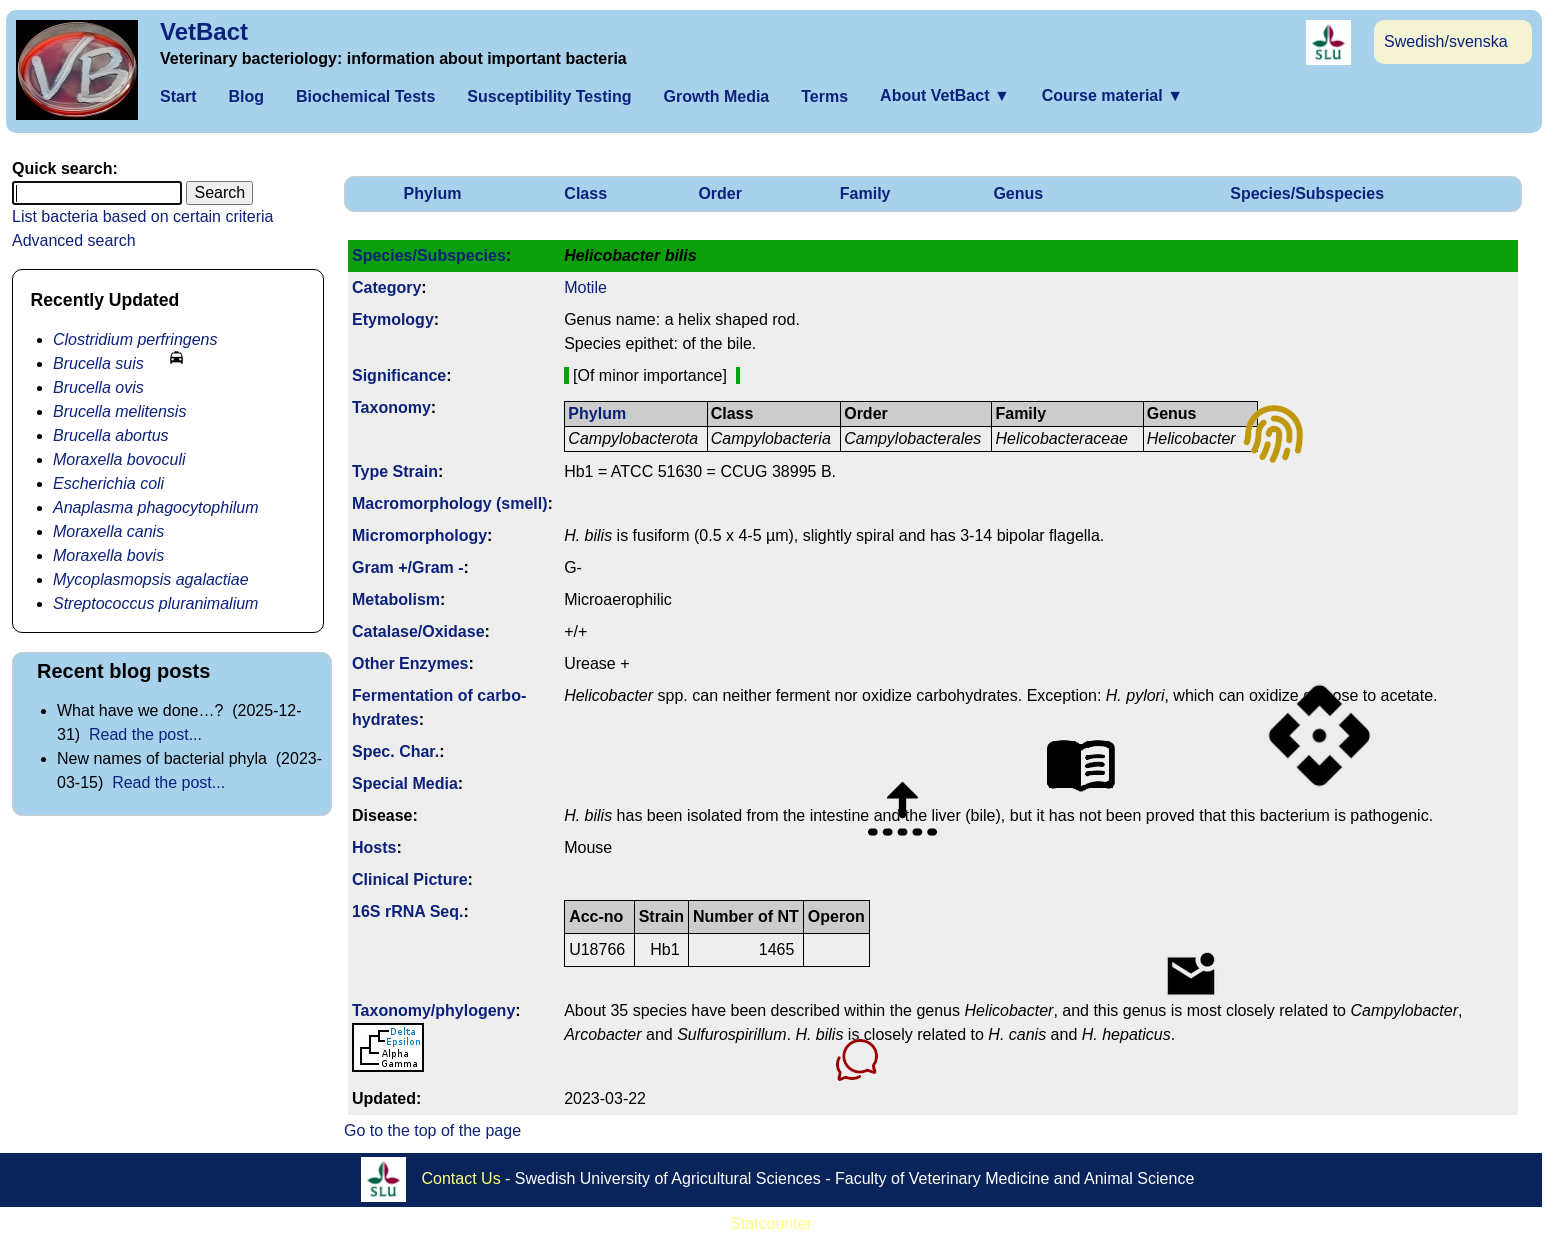 The height and width of the screenshot is (1236, 1560). What do you see at coordinates (857, 1060) in the screenshot?
I see `open messaging or chat` at bounding box center [857, 1060].